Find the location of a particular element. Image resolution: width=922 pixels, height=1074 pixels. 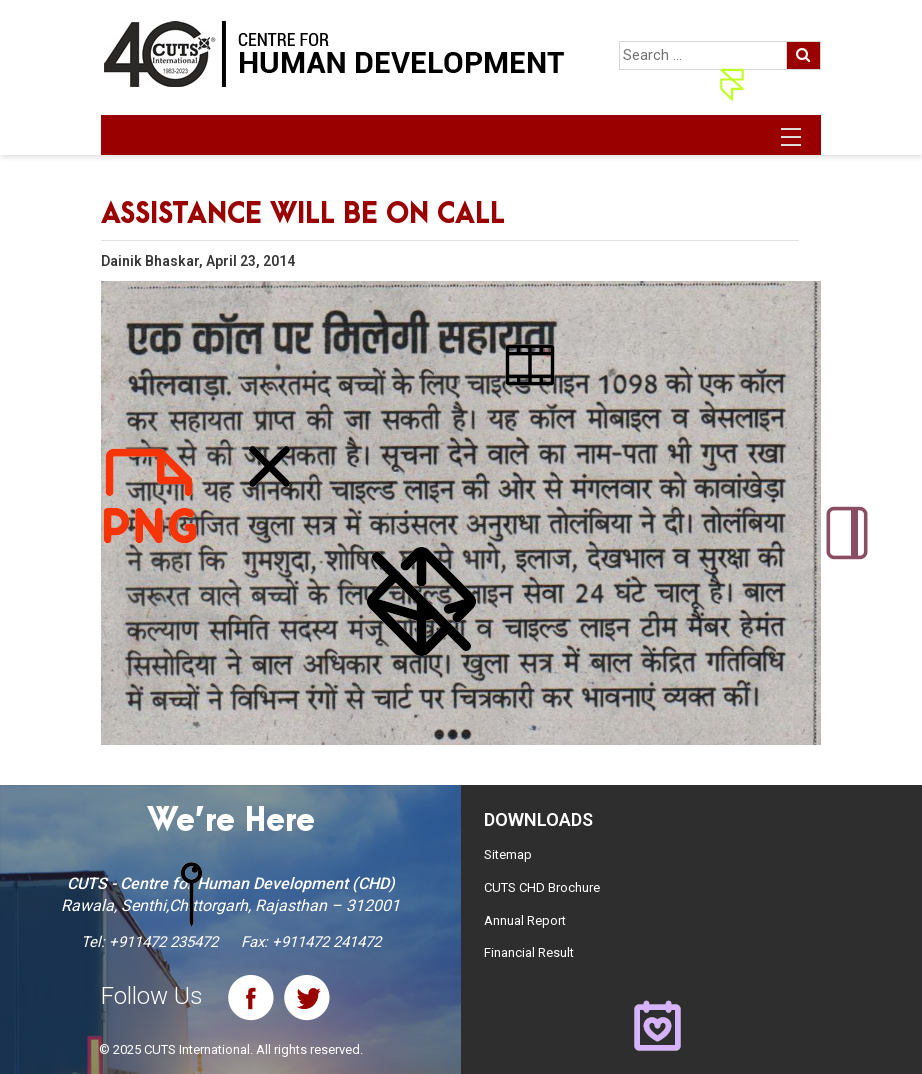

disable 3D object view is located at coordinates (421, 601).